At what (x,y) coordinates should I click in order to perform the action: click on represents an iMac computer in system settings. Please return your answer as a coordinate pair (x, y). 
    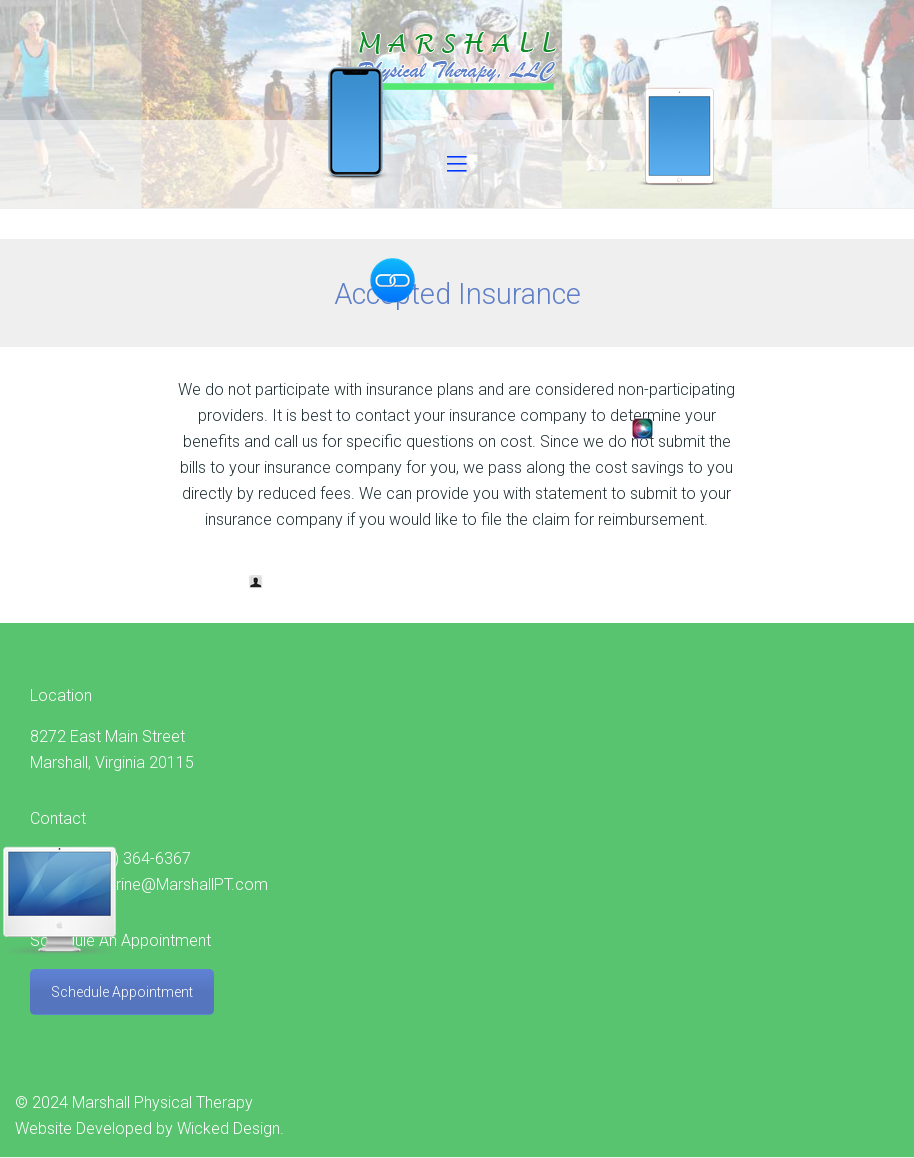
    Looking at the image, I should click on (59, 899).